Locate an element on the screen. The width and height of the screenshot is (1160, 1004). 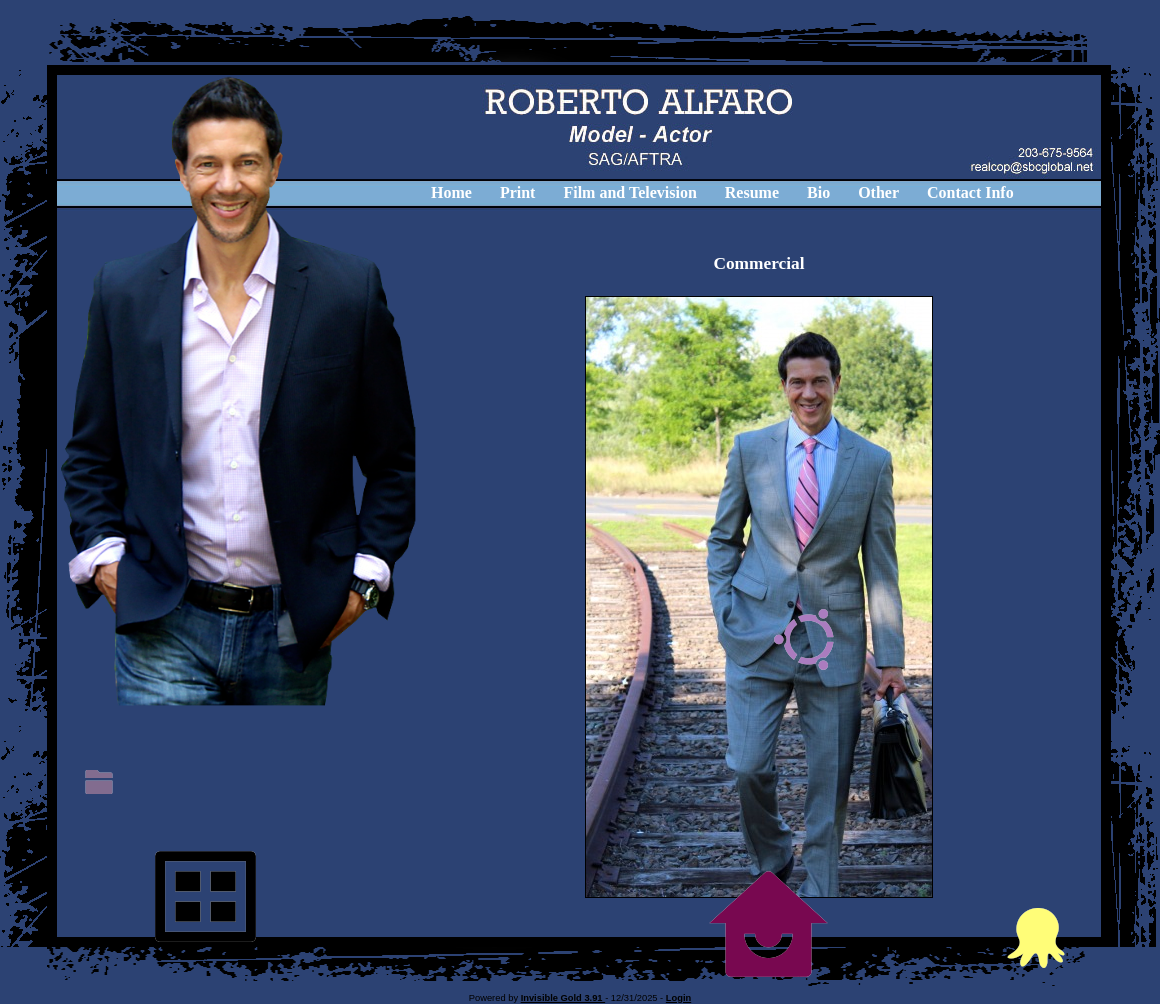
Octopus Deploy logo is located at coordinates (1036, 938).